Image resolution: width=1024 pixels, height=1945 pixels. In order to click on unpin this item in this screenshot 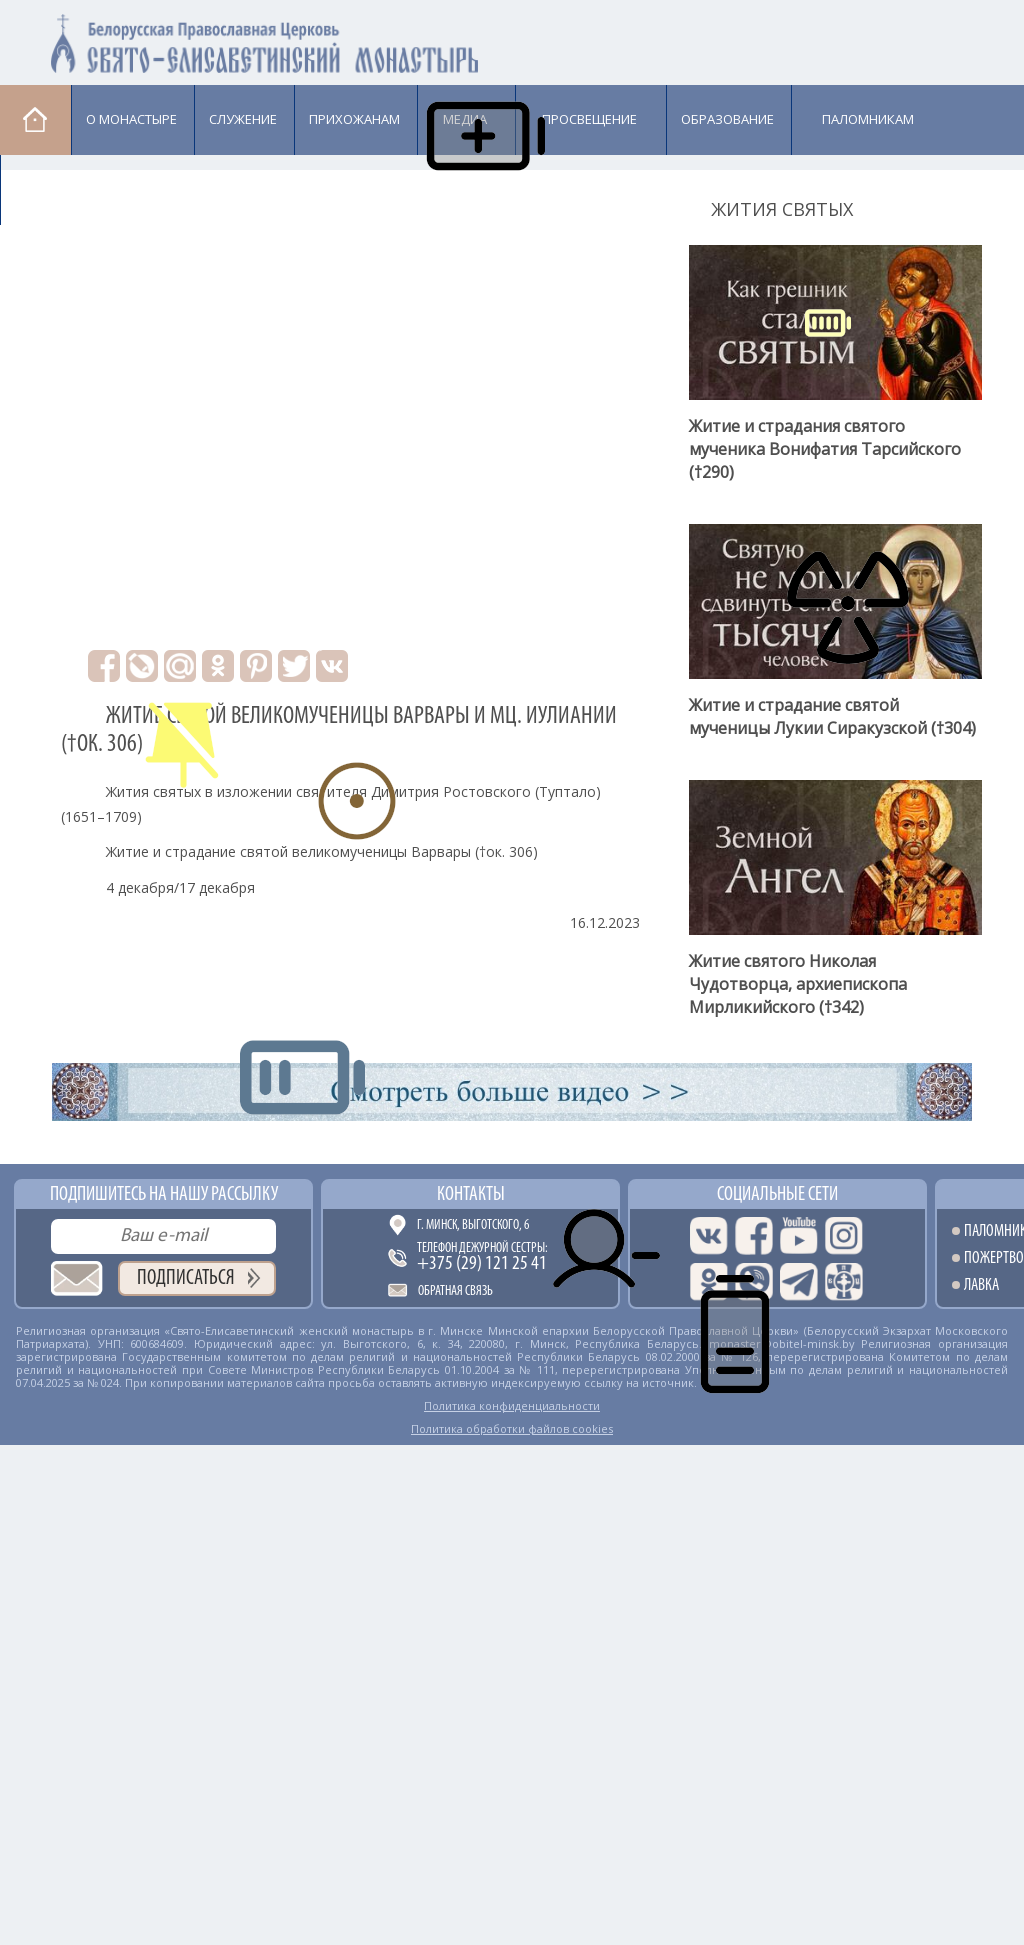, I will do `click(183, 740)`.